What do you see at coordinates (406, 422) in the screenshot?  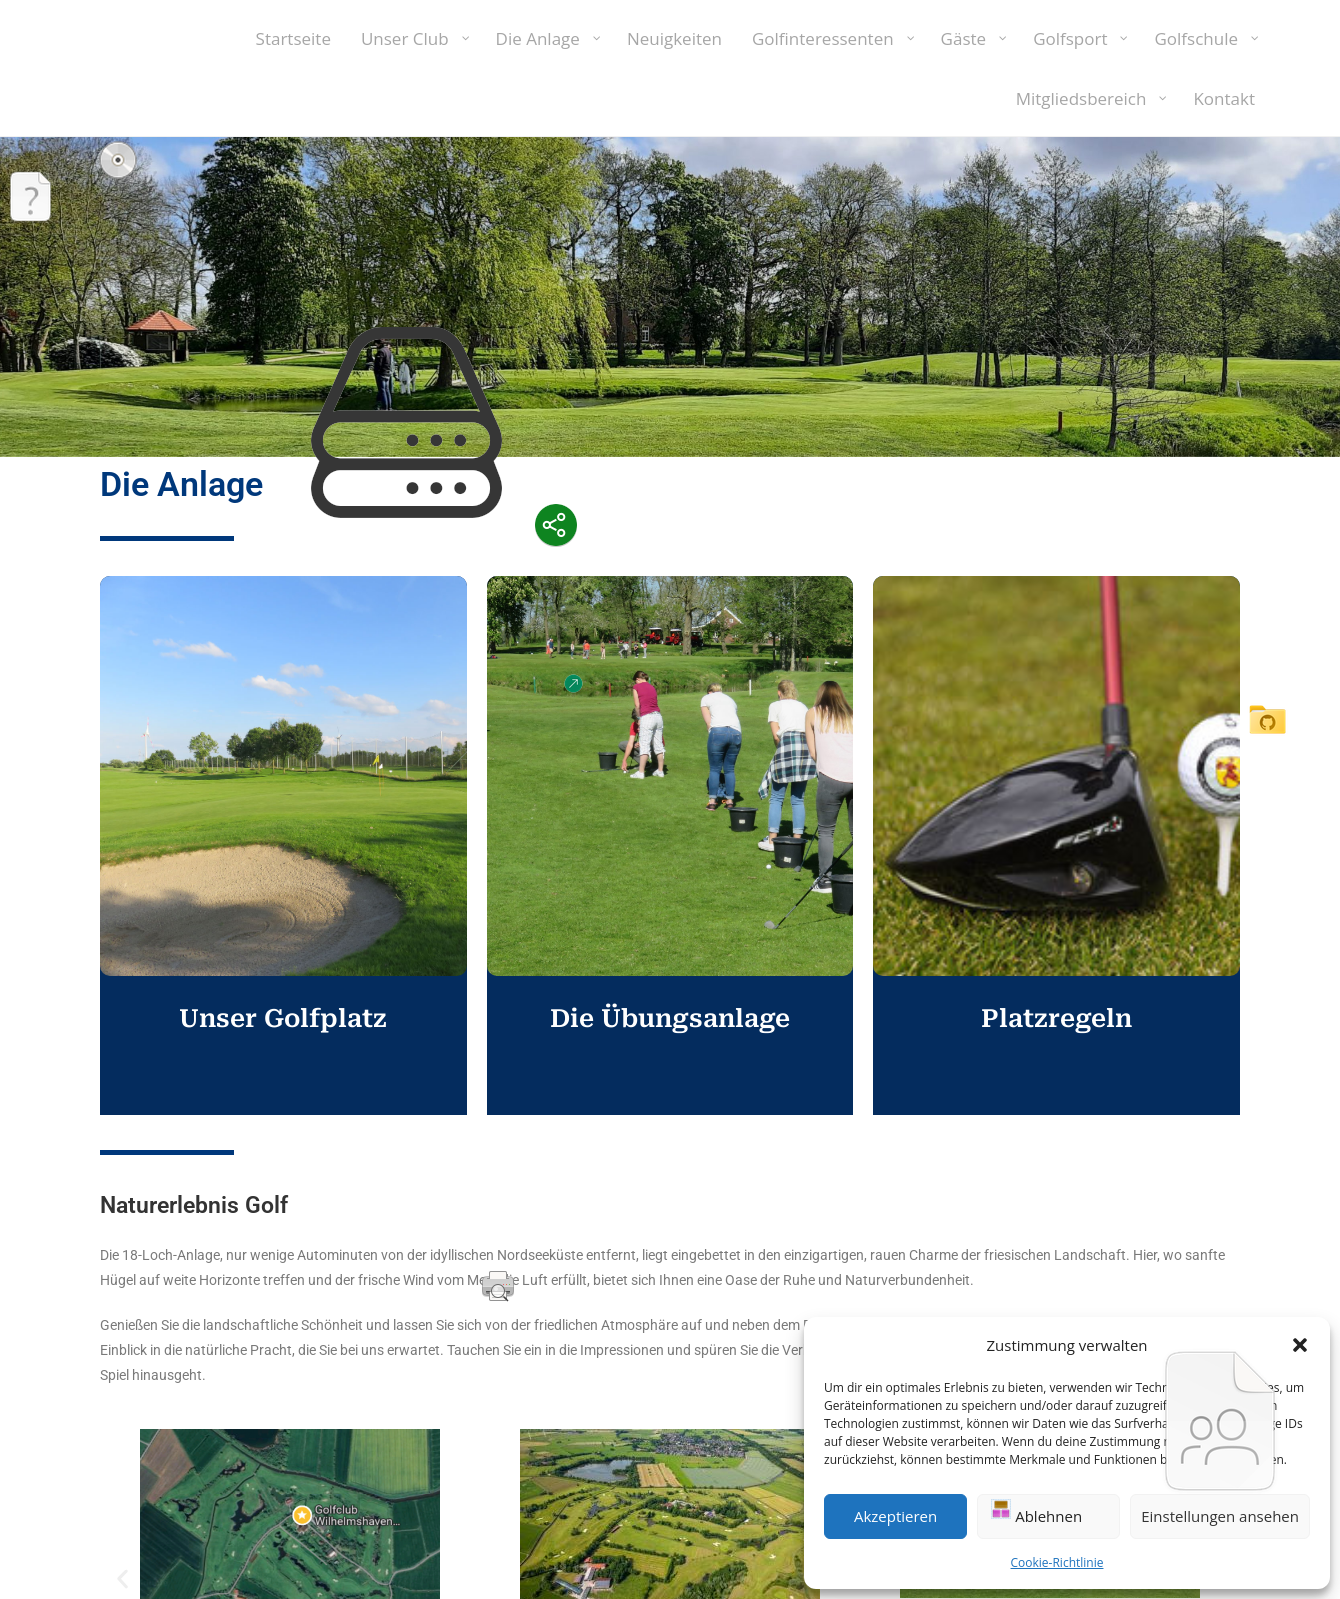 I see `access connected storage drives` at bounding box center [406, 422].